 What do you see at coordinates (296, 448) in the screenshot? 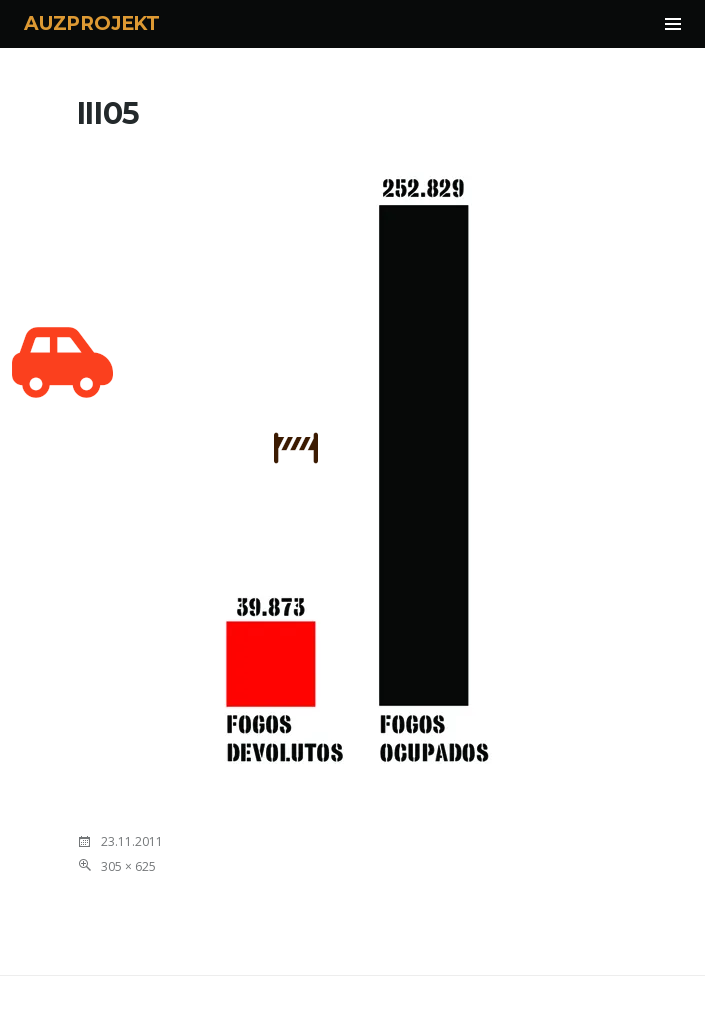
I see `indicates a road closure or blocked route` at bounding box center [296, 448].